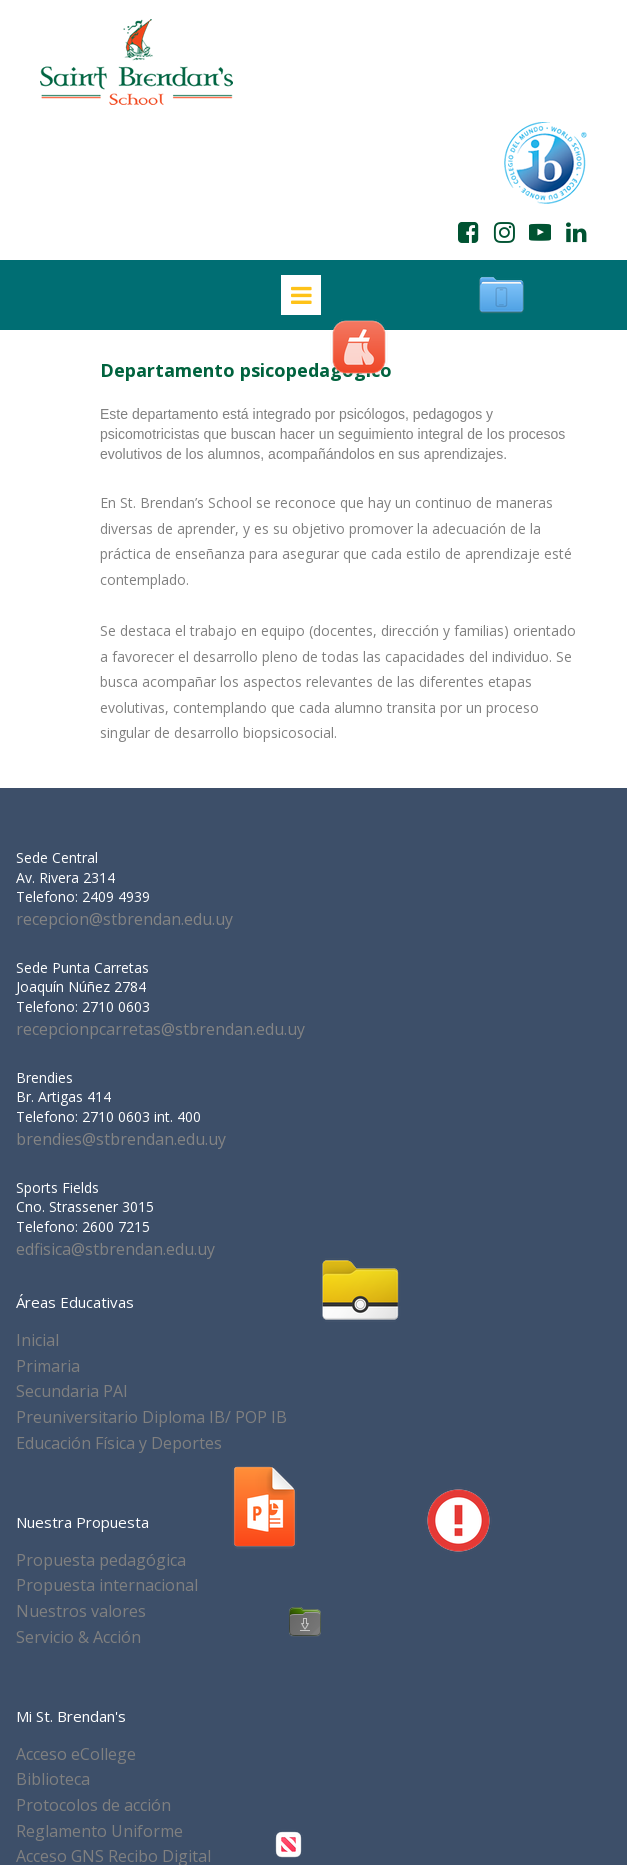  I want to click on indicates important or critical status, so click(458, 1520).